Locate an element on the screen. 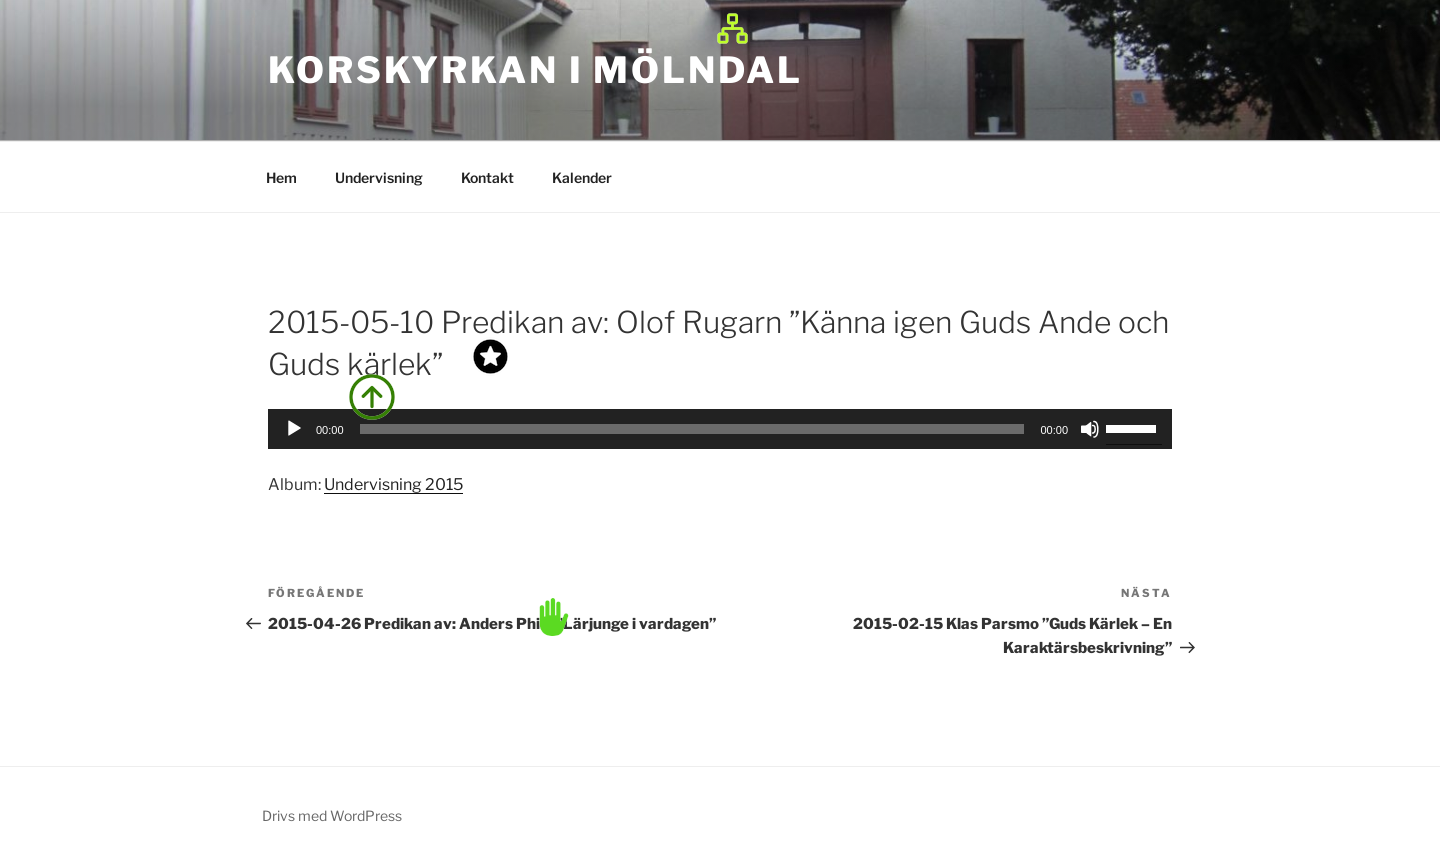 This screenshot has height=862, width=1440. mark item as favorite is located at coordinates (490, 356).